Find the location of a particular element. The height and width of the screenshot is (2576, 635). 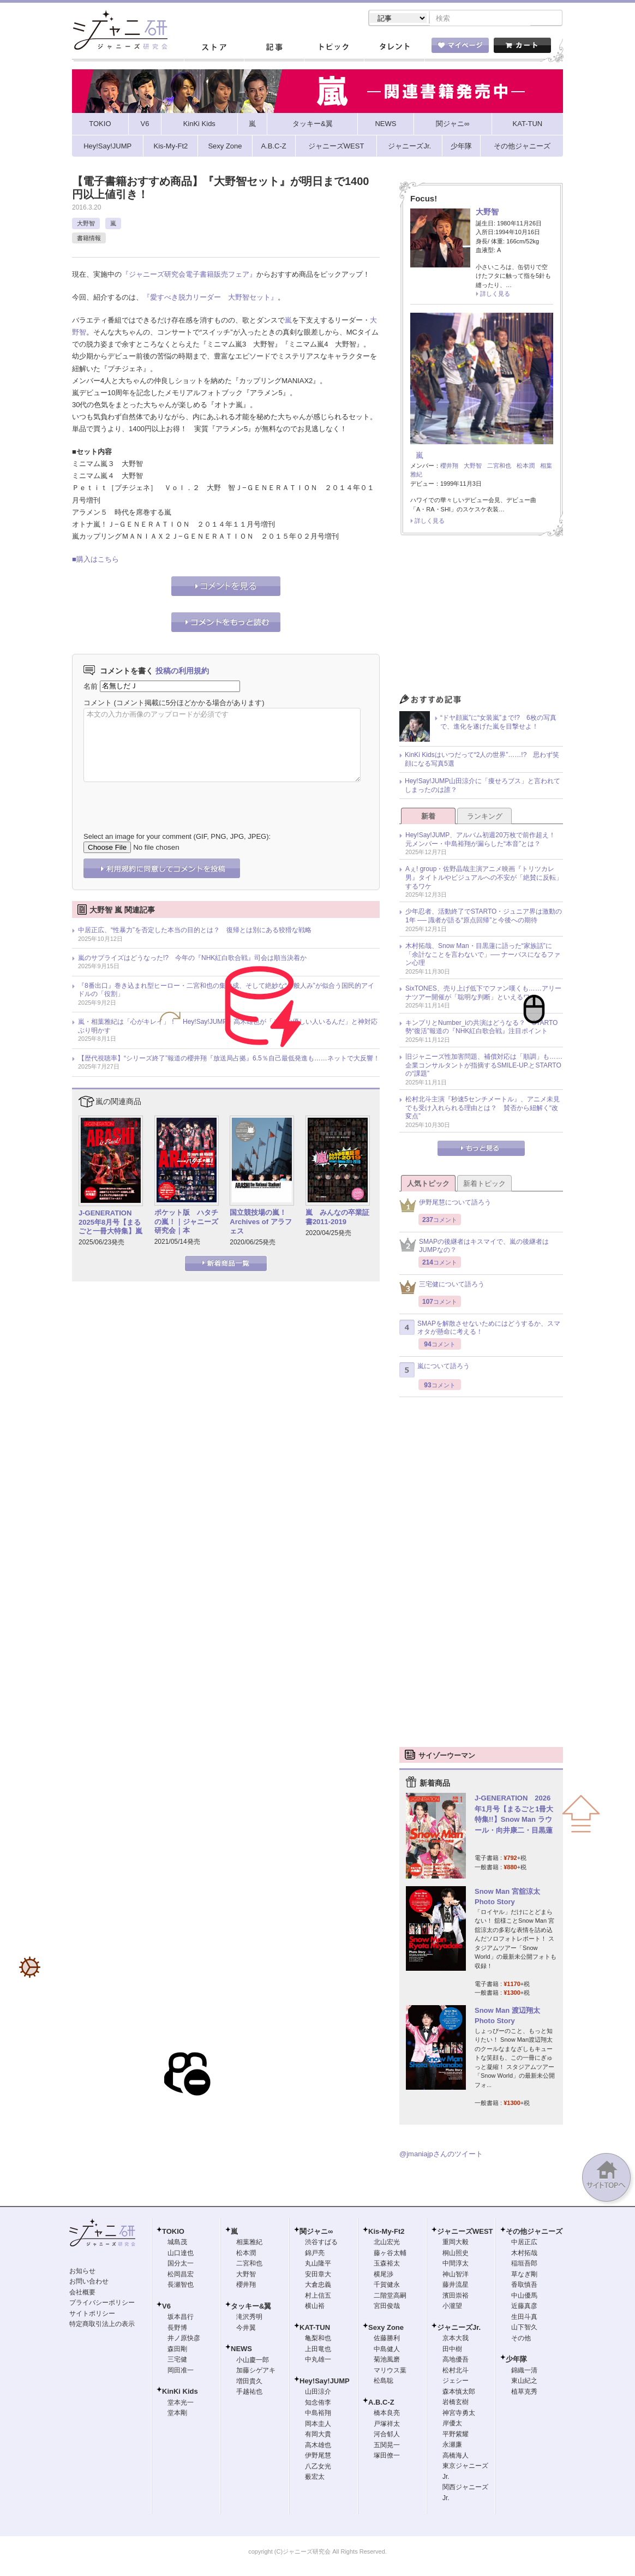

github copilot is blocked or disabled is located at coordinates (188, 2073).